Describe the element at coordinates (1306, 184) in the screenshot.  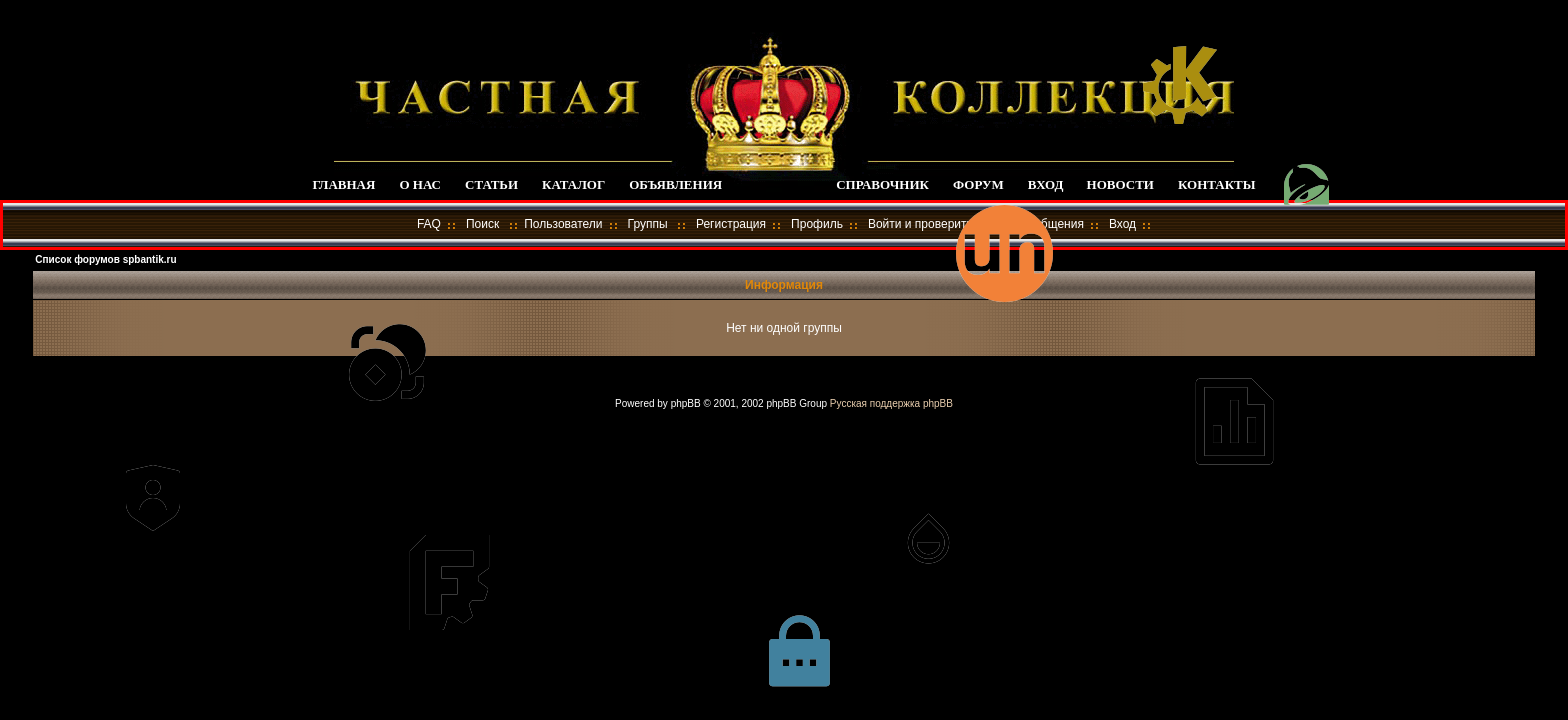
I see `open the Taco Bell app` at that location.